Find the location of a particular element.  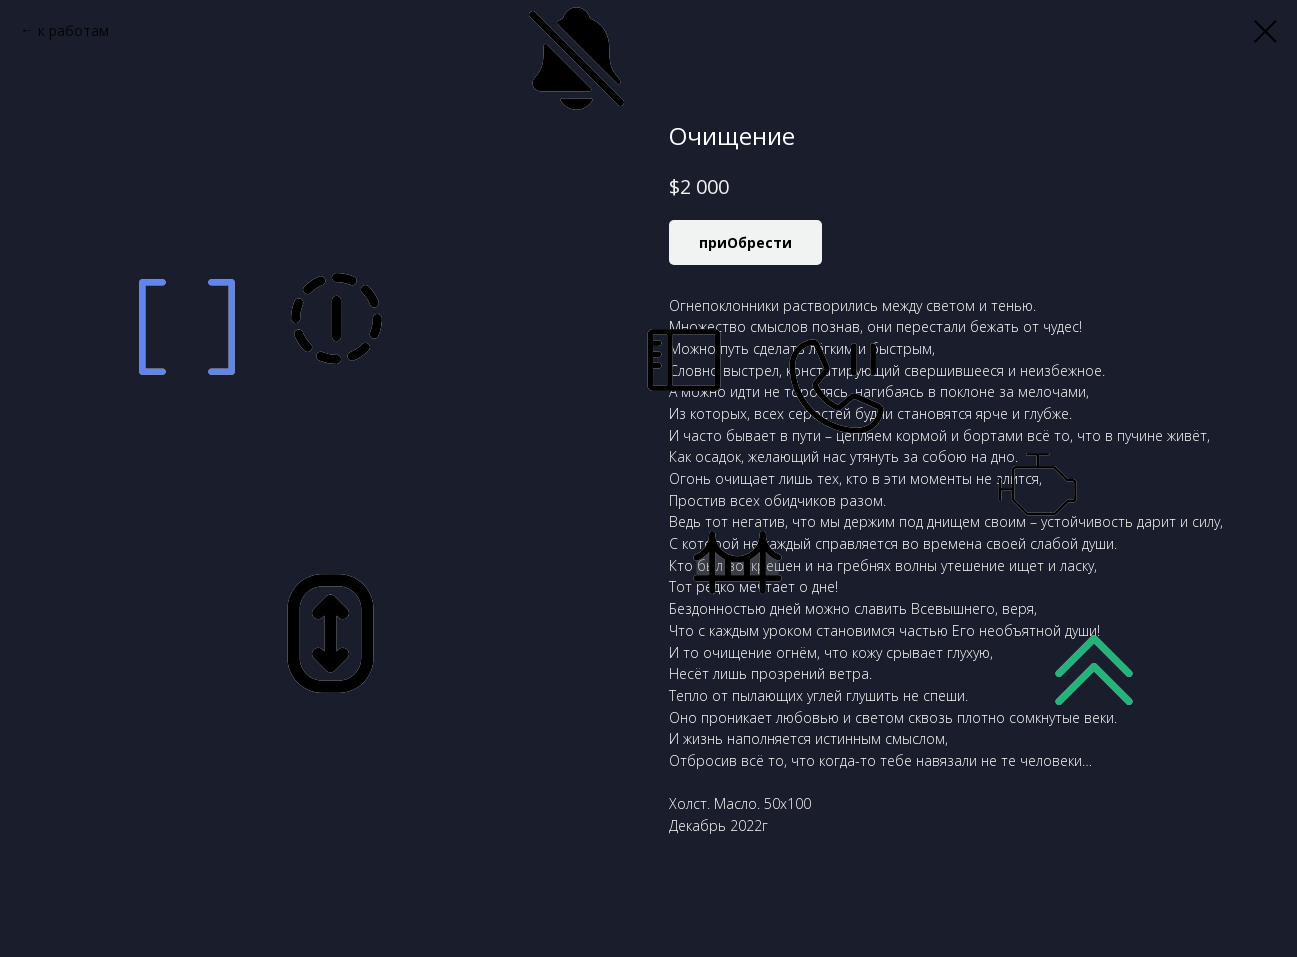

scroll to top of page is located at coordinates (1094, 670).